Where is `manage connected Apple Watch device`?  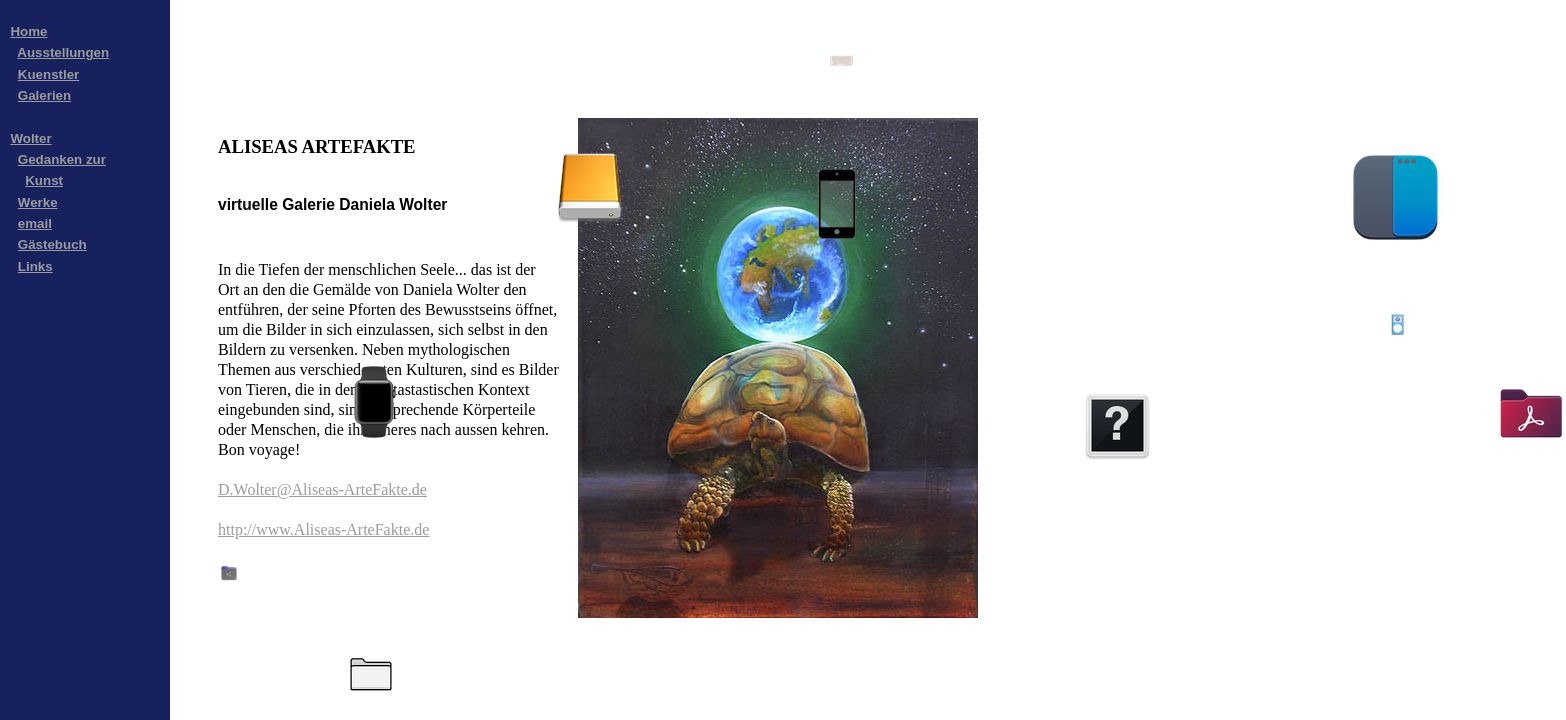
manage connected Apple Watch device is located at coordinates (374, 402).